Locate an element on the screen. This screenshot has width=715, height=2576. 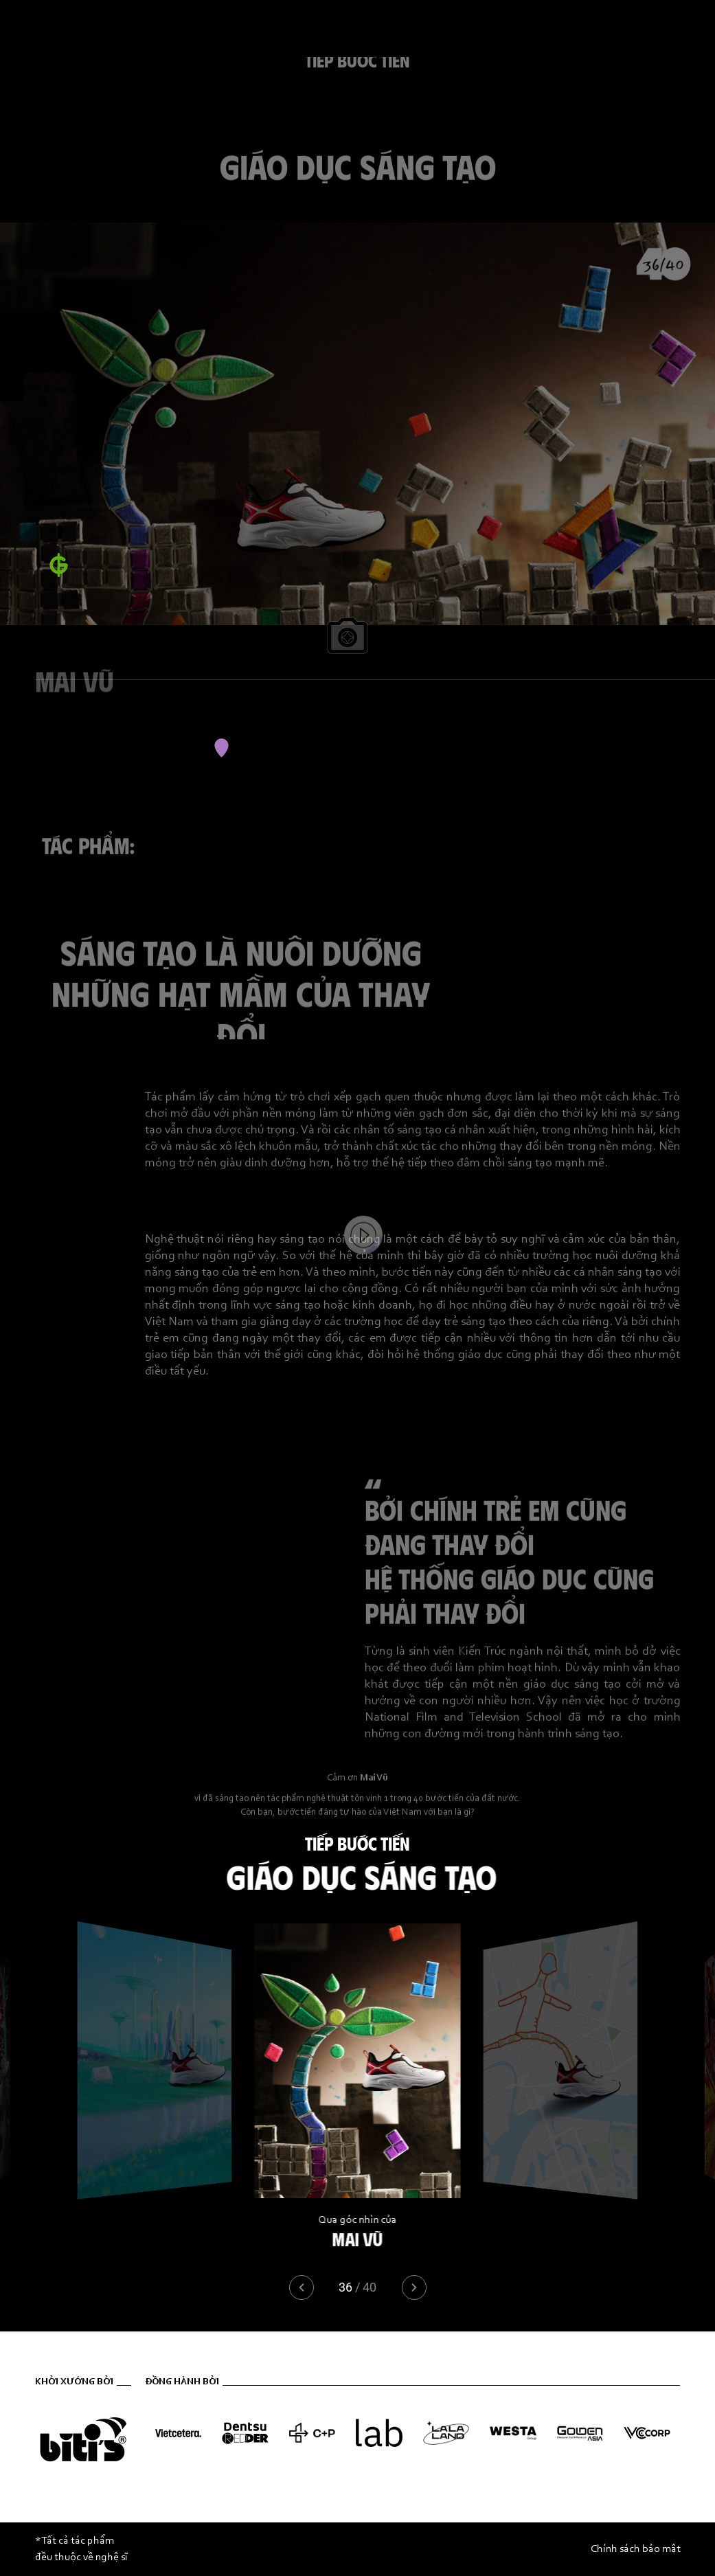
enhance or improve photo quality is located at coordinates (348, 635).